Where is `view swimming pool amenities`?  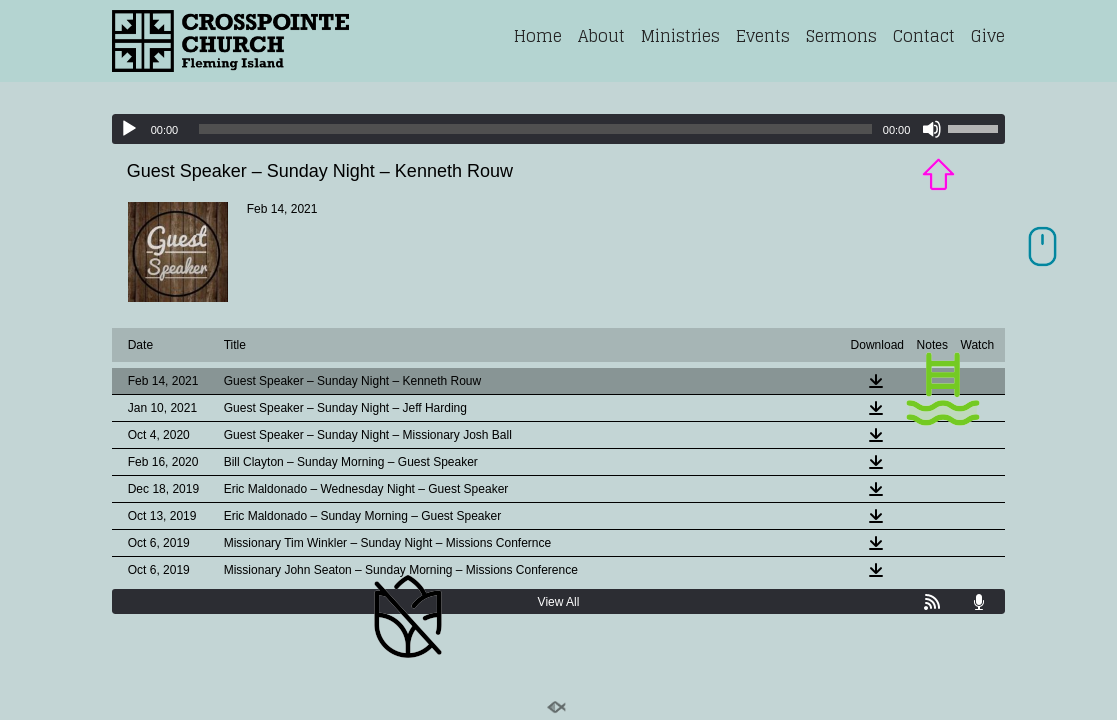 view swimming pool amenities is located at coordinates (943, 389).